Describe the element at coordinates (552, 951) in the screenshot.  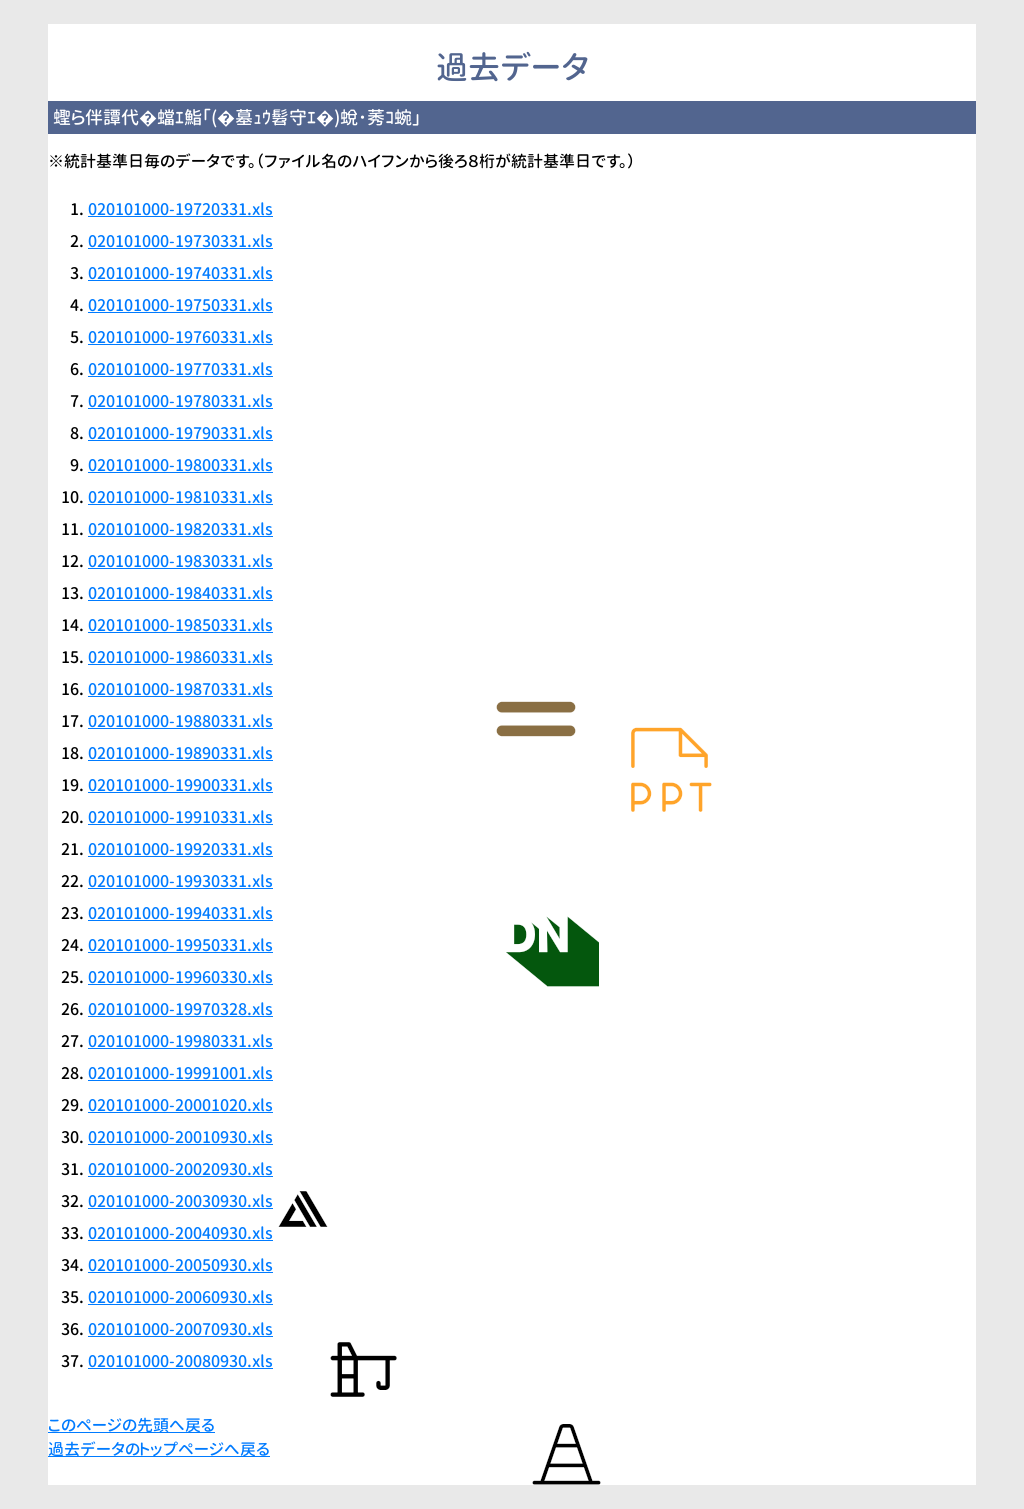
I see `visit Designer News website` at that location.